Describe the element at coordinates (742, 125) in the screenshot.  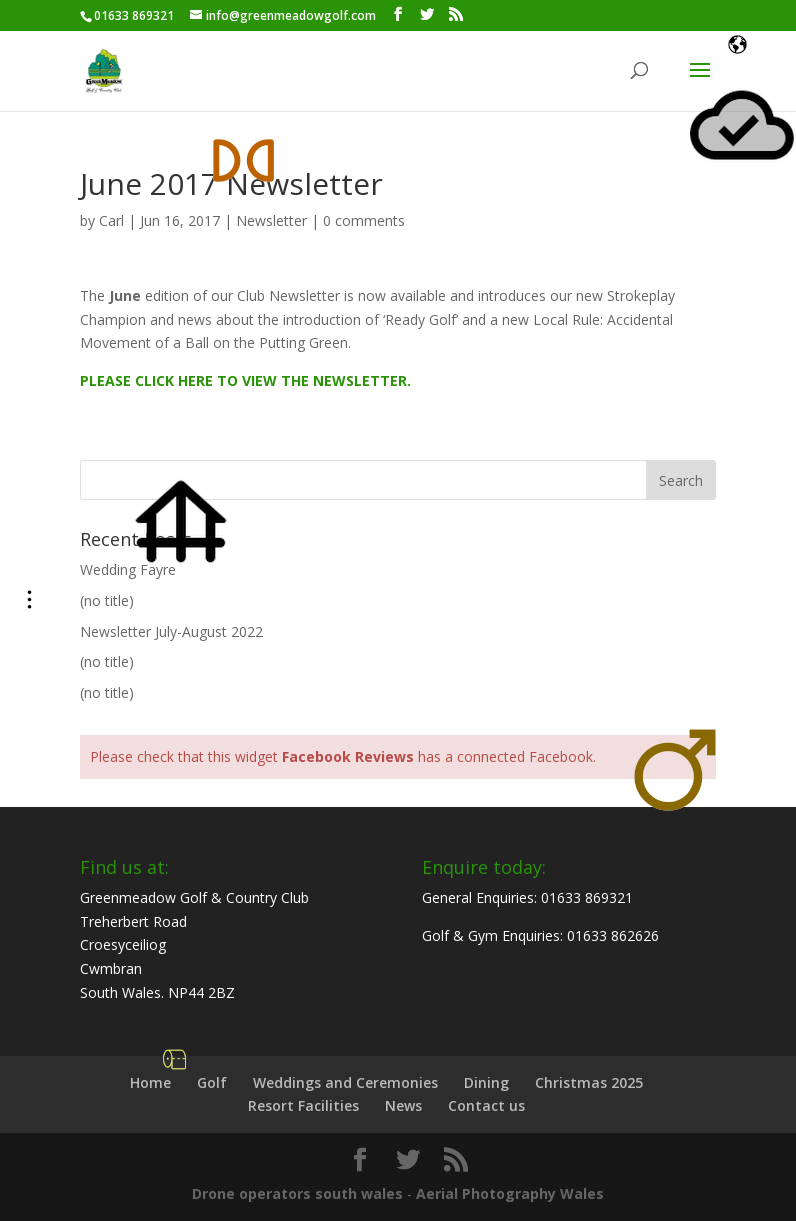
I see `file successfully uploaded to cloud storage` at that location.